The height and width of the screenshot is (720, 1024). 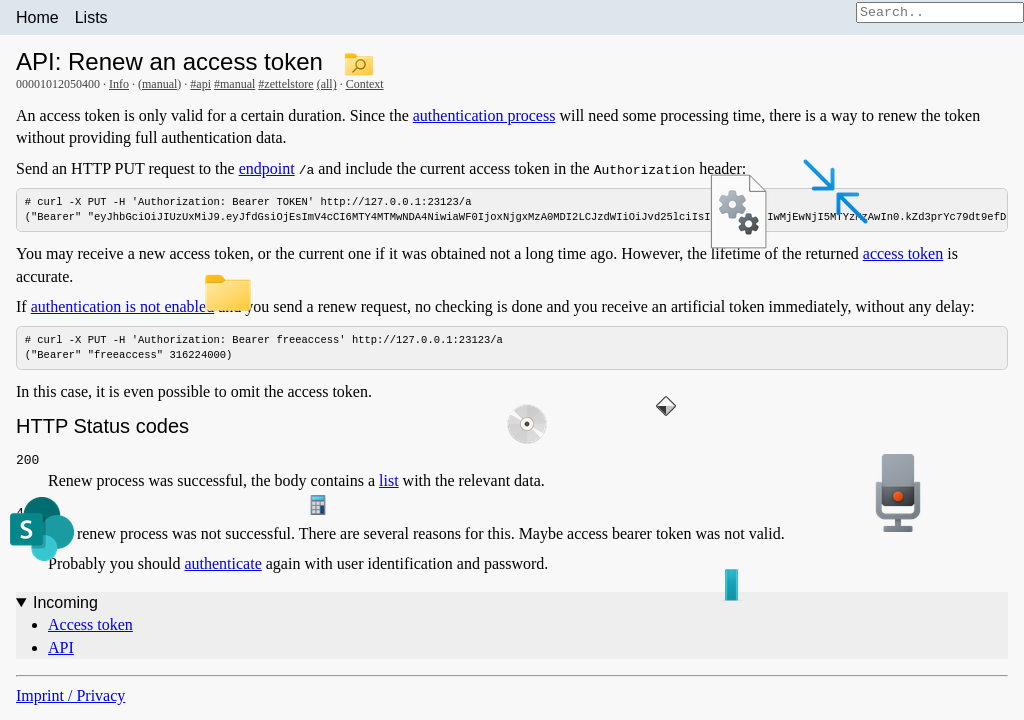 I want to click on open fragments torrent client, so click(x=666, y=406).